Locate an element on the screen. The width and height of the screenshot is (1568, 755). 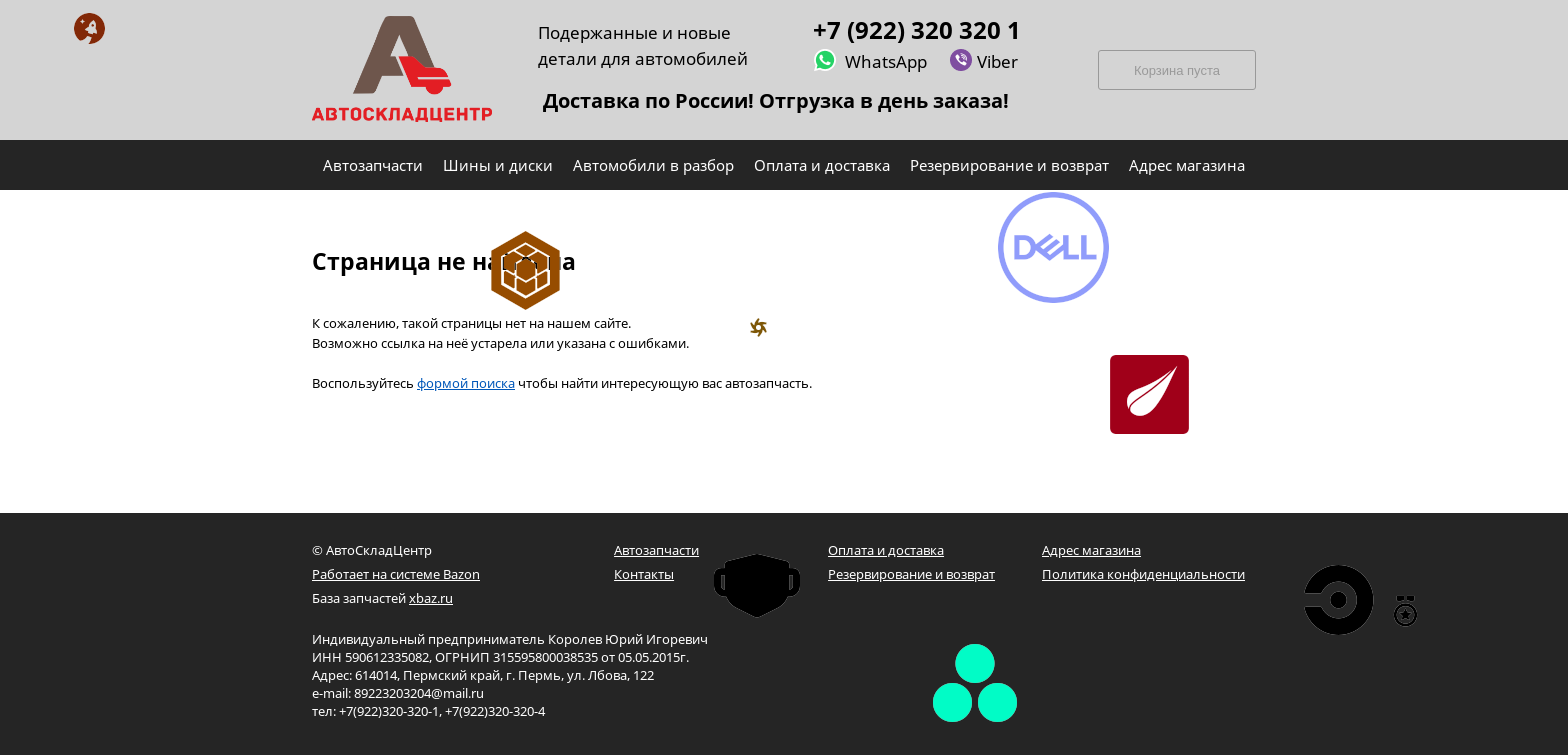
launch octane render application is located at coordinates (758, 327).